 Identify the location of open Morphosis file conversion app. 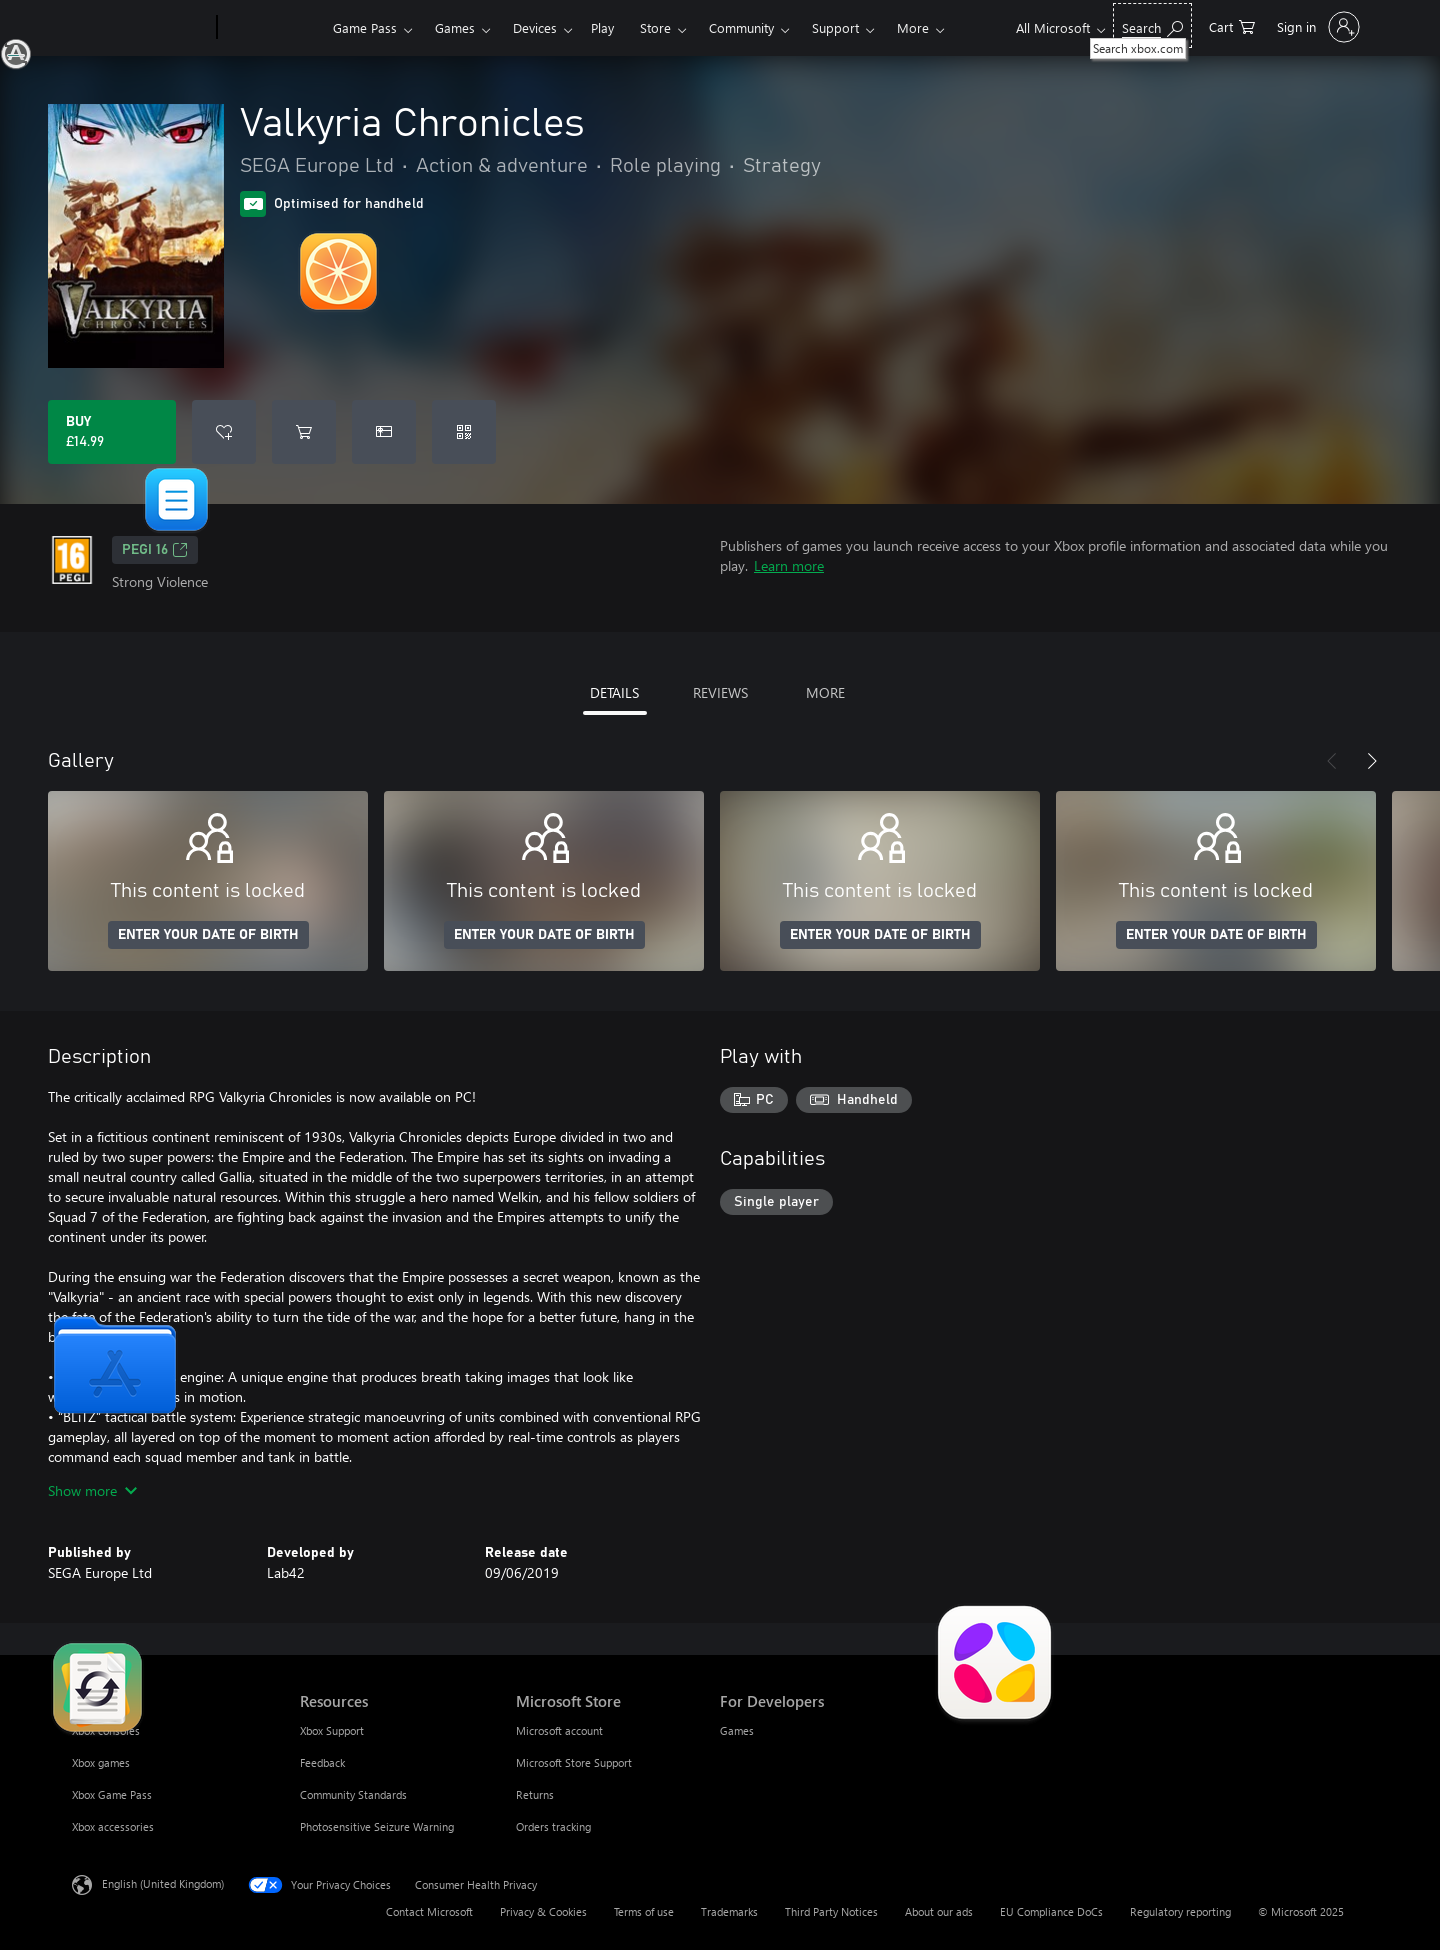
(97, 1687).